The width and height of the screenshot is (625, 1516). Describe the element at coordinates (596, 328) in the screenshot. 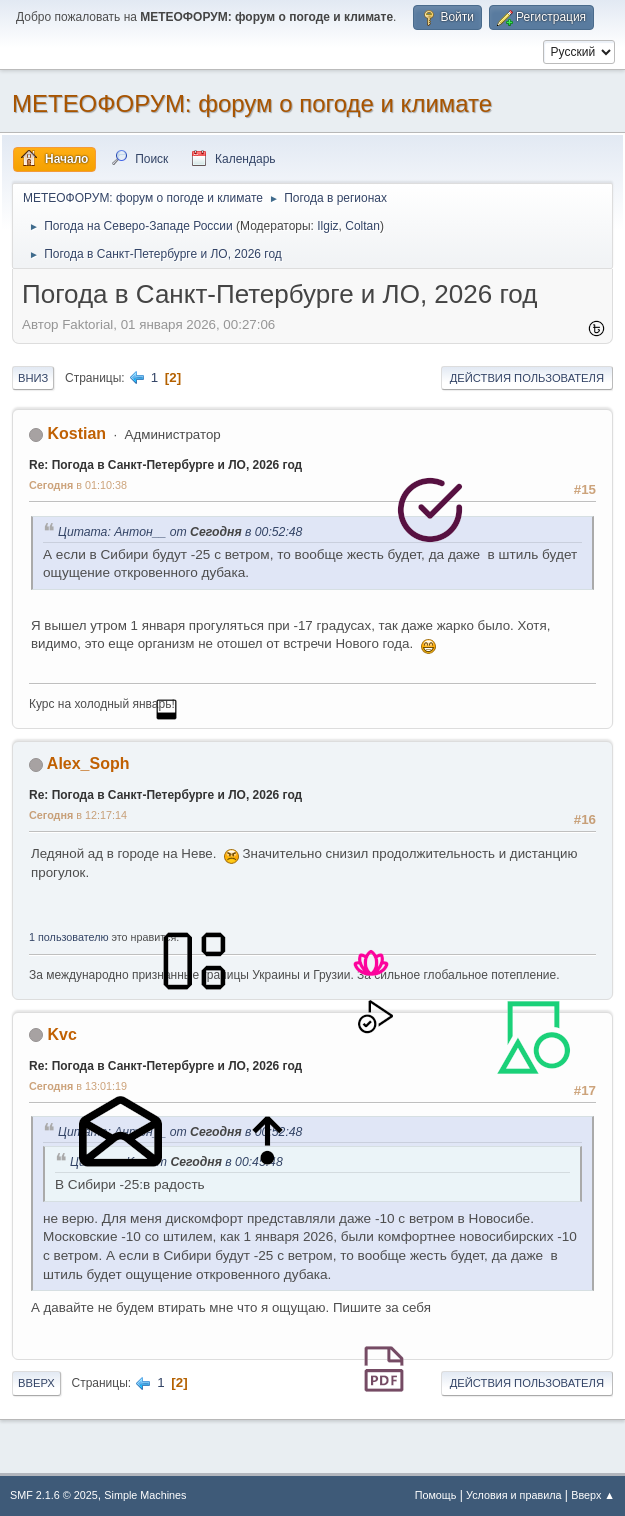

I see `view amount in bangladeshi taka` at that location.